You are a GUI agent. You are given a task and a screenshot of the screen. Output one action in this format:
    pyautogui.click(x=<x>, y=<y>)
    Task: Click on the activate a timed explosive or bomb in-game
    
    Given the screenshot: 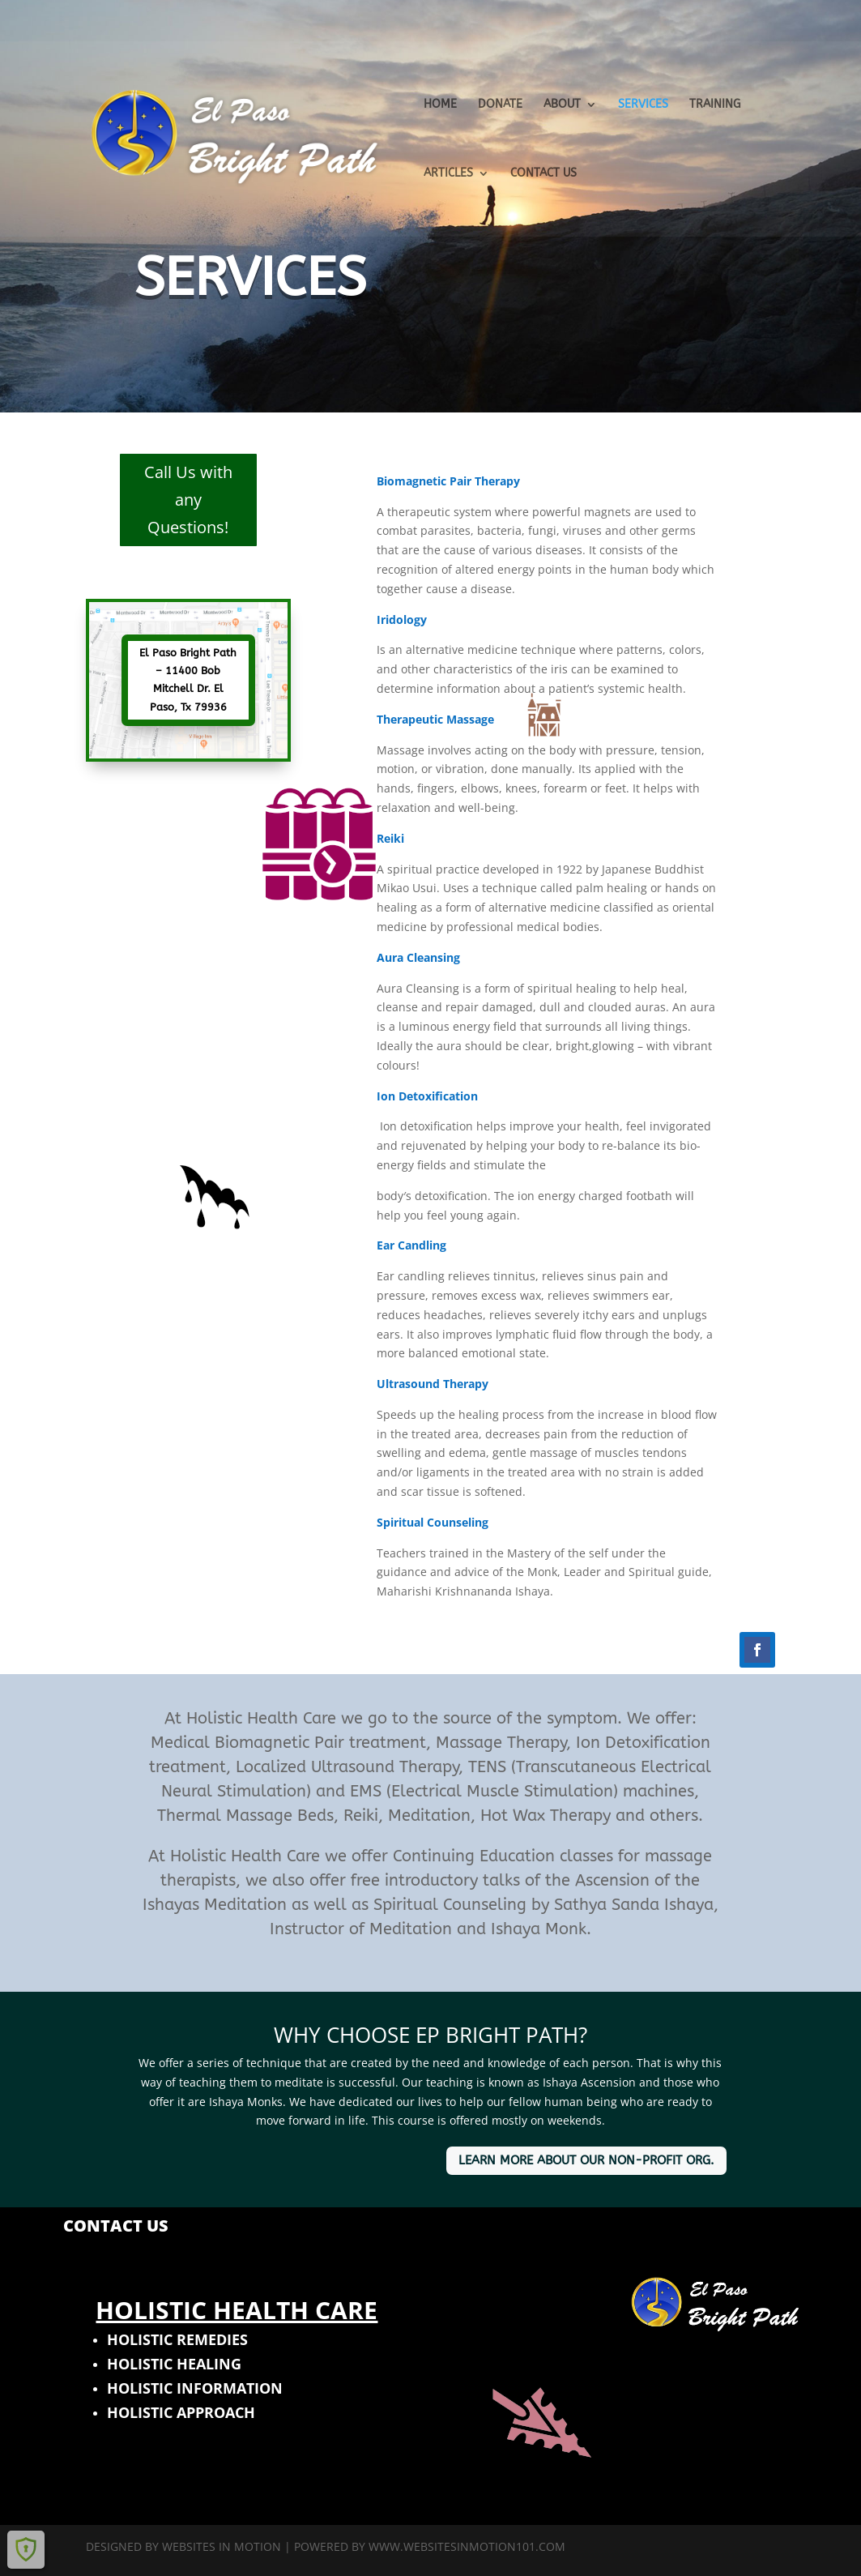 What is the action you would take?
    pyautogui.click(x=319, y=844)
    